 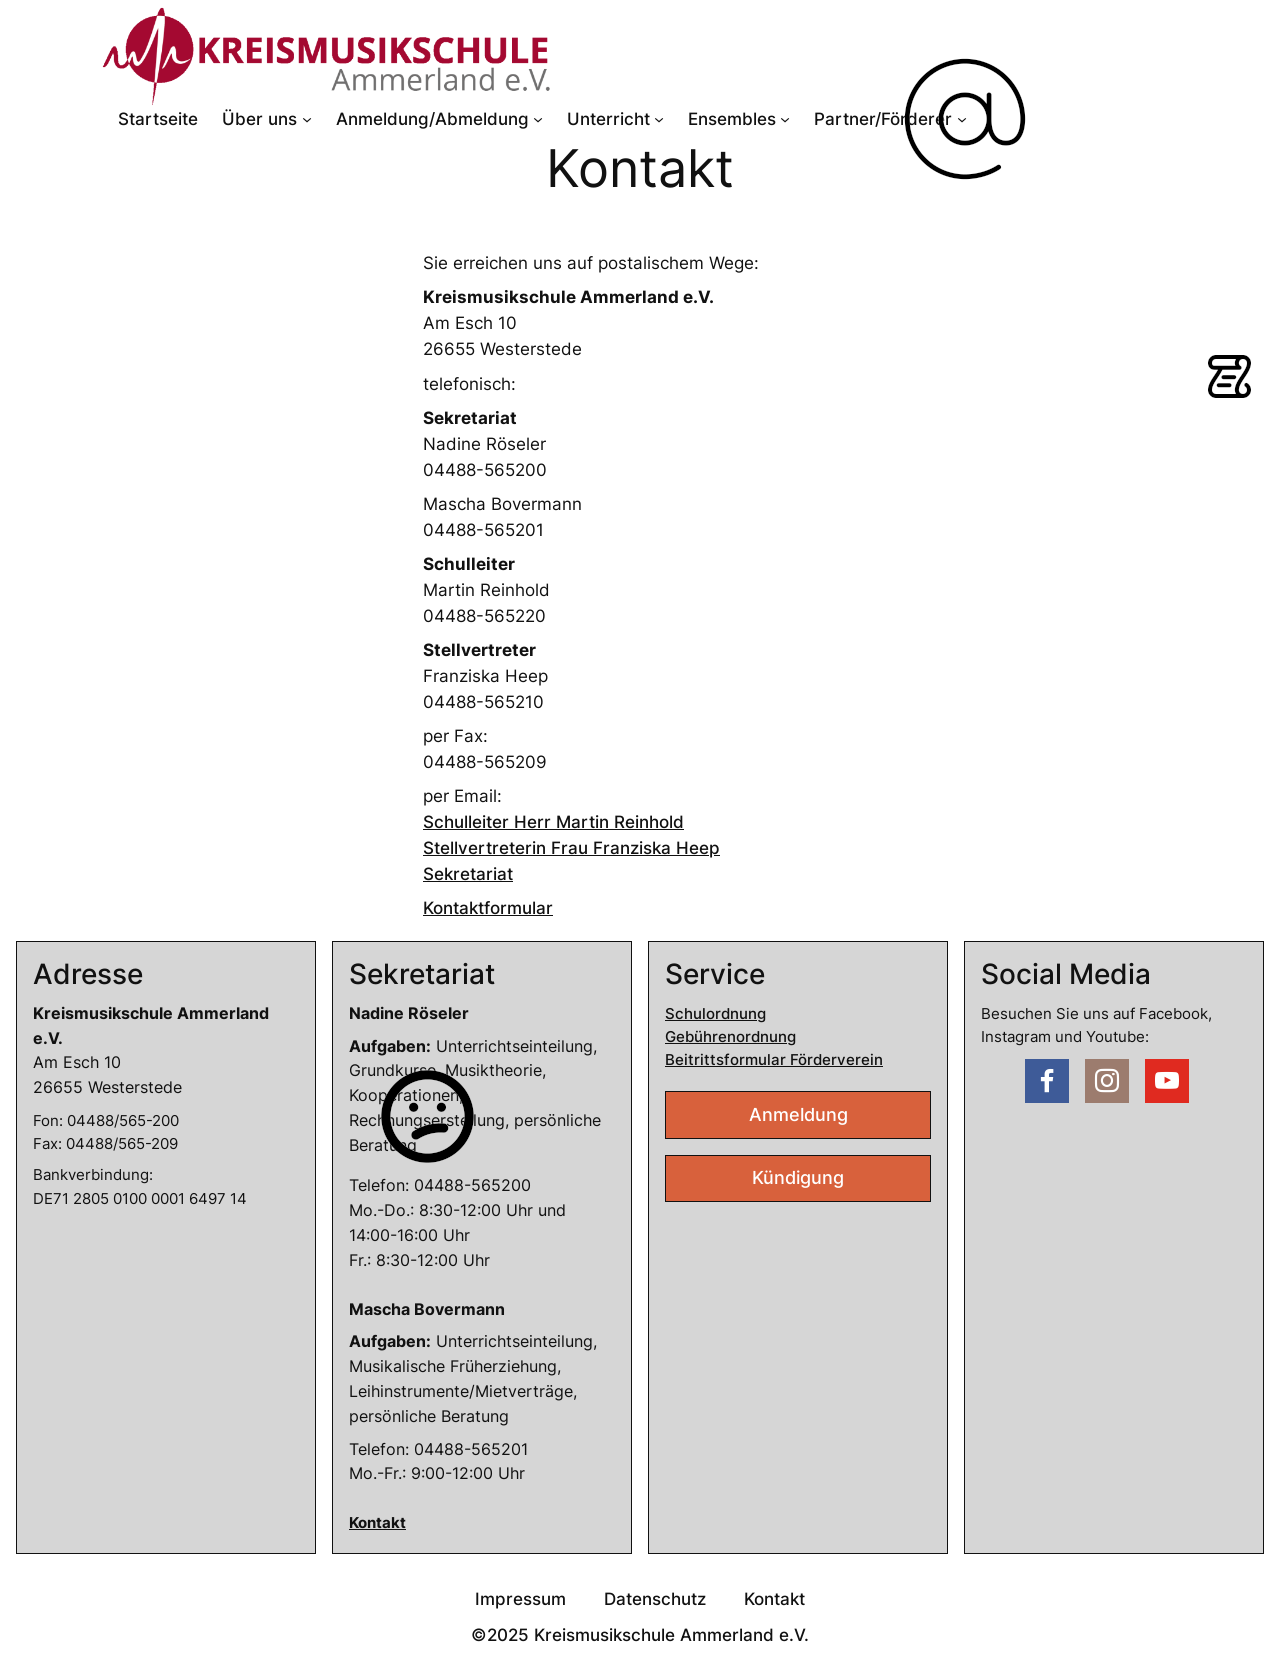 What do you see at coordinates (427, 1116) in the screenshot?
I see `indicates a confused or uncertain state` at bounding box center [427, 1116].